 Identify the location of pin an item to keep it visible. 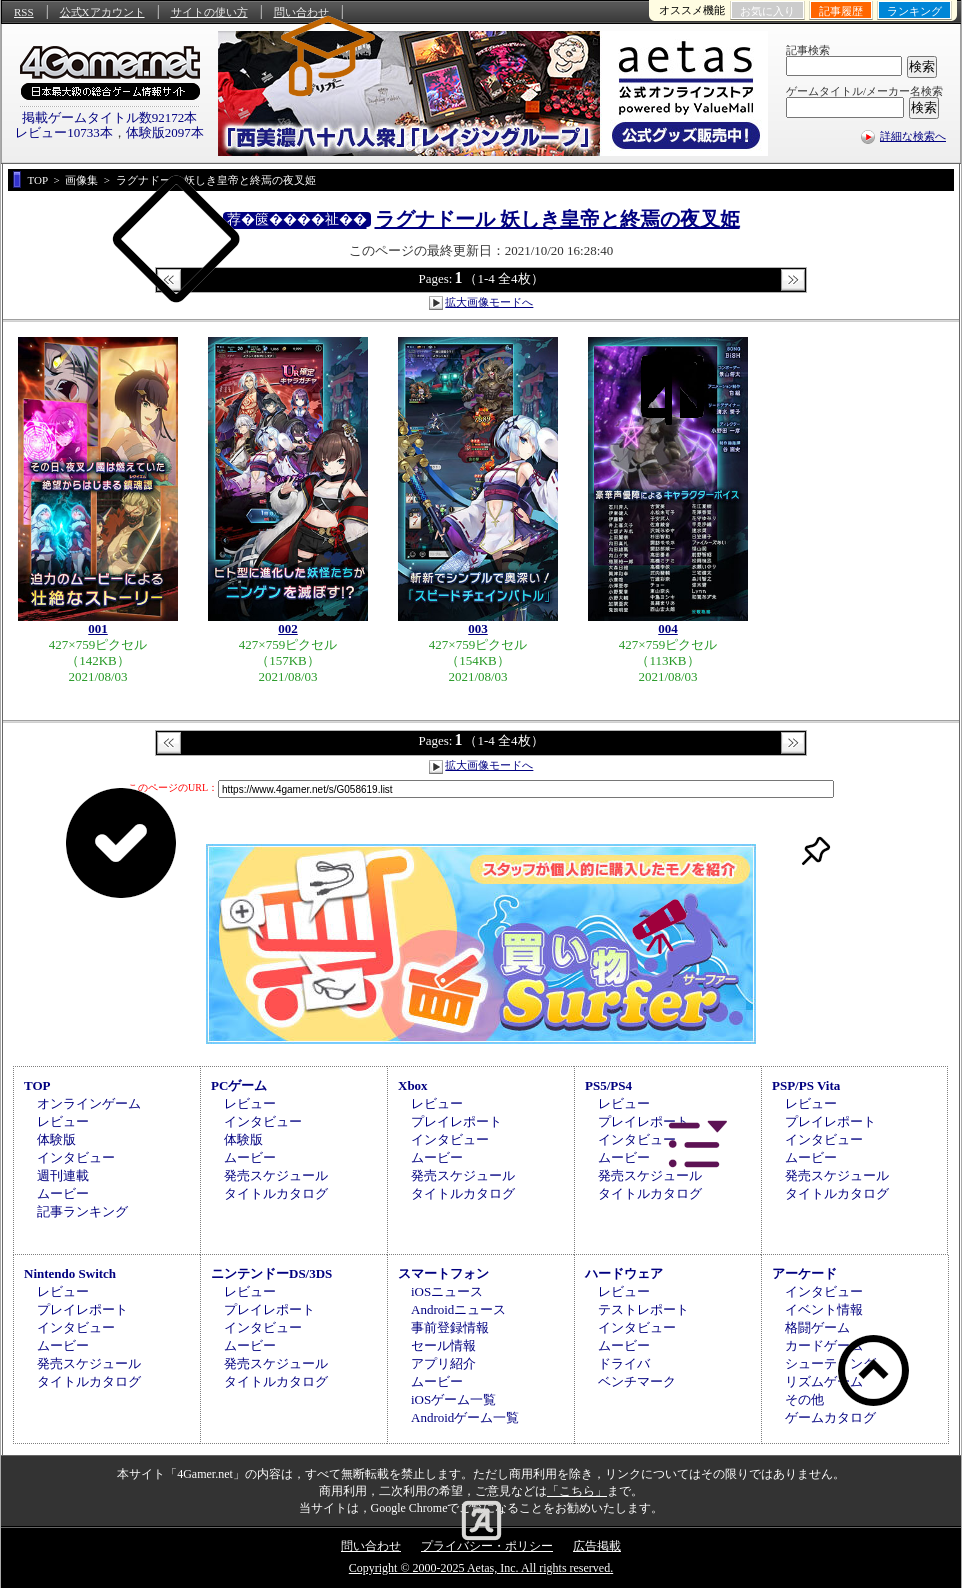
(816, 851).